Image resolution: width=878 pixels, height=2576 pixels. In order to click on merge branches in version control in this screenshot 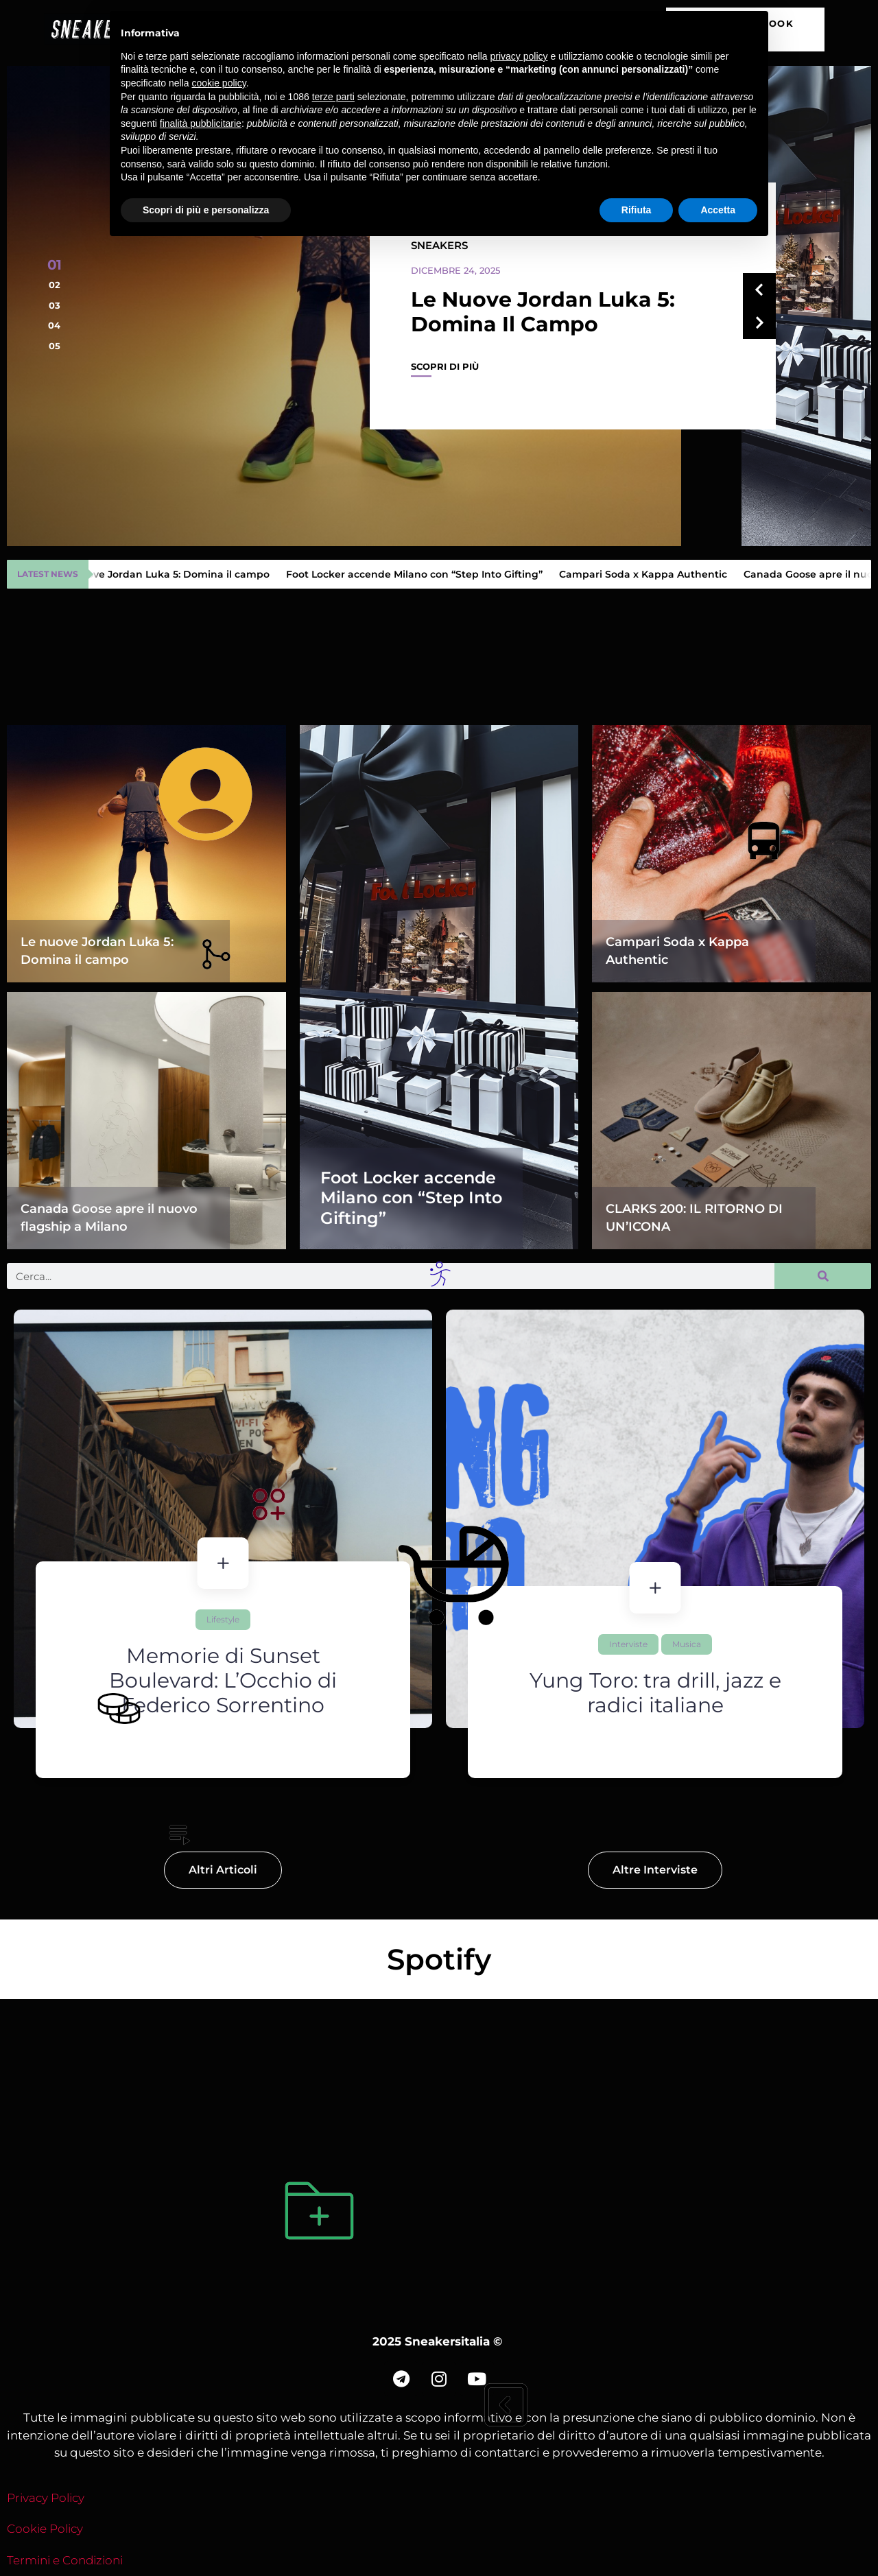, I will do `click(214, 954)`.